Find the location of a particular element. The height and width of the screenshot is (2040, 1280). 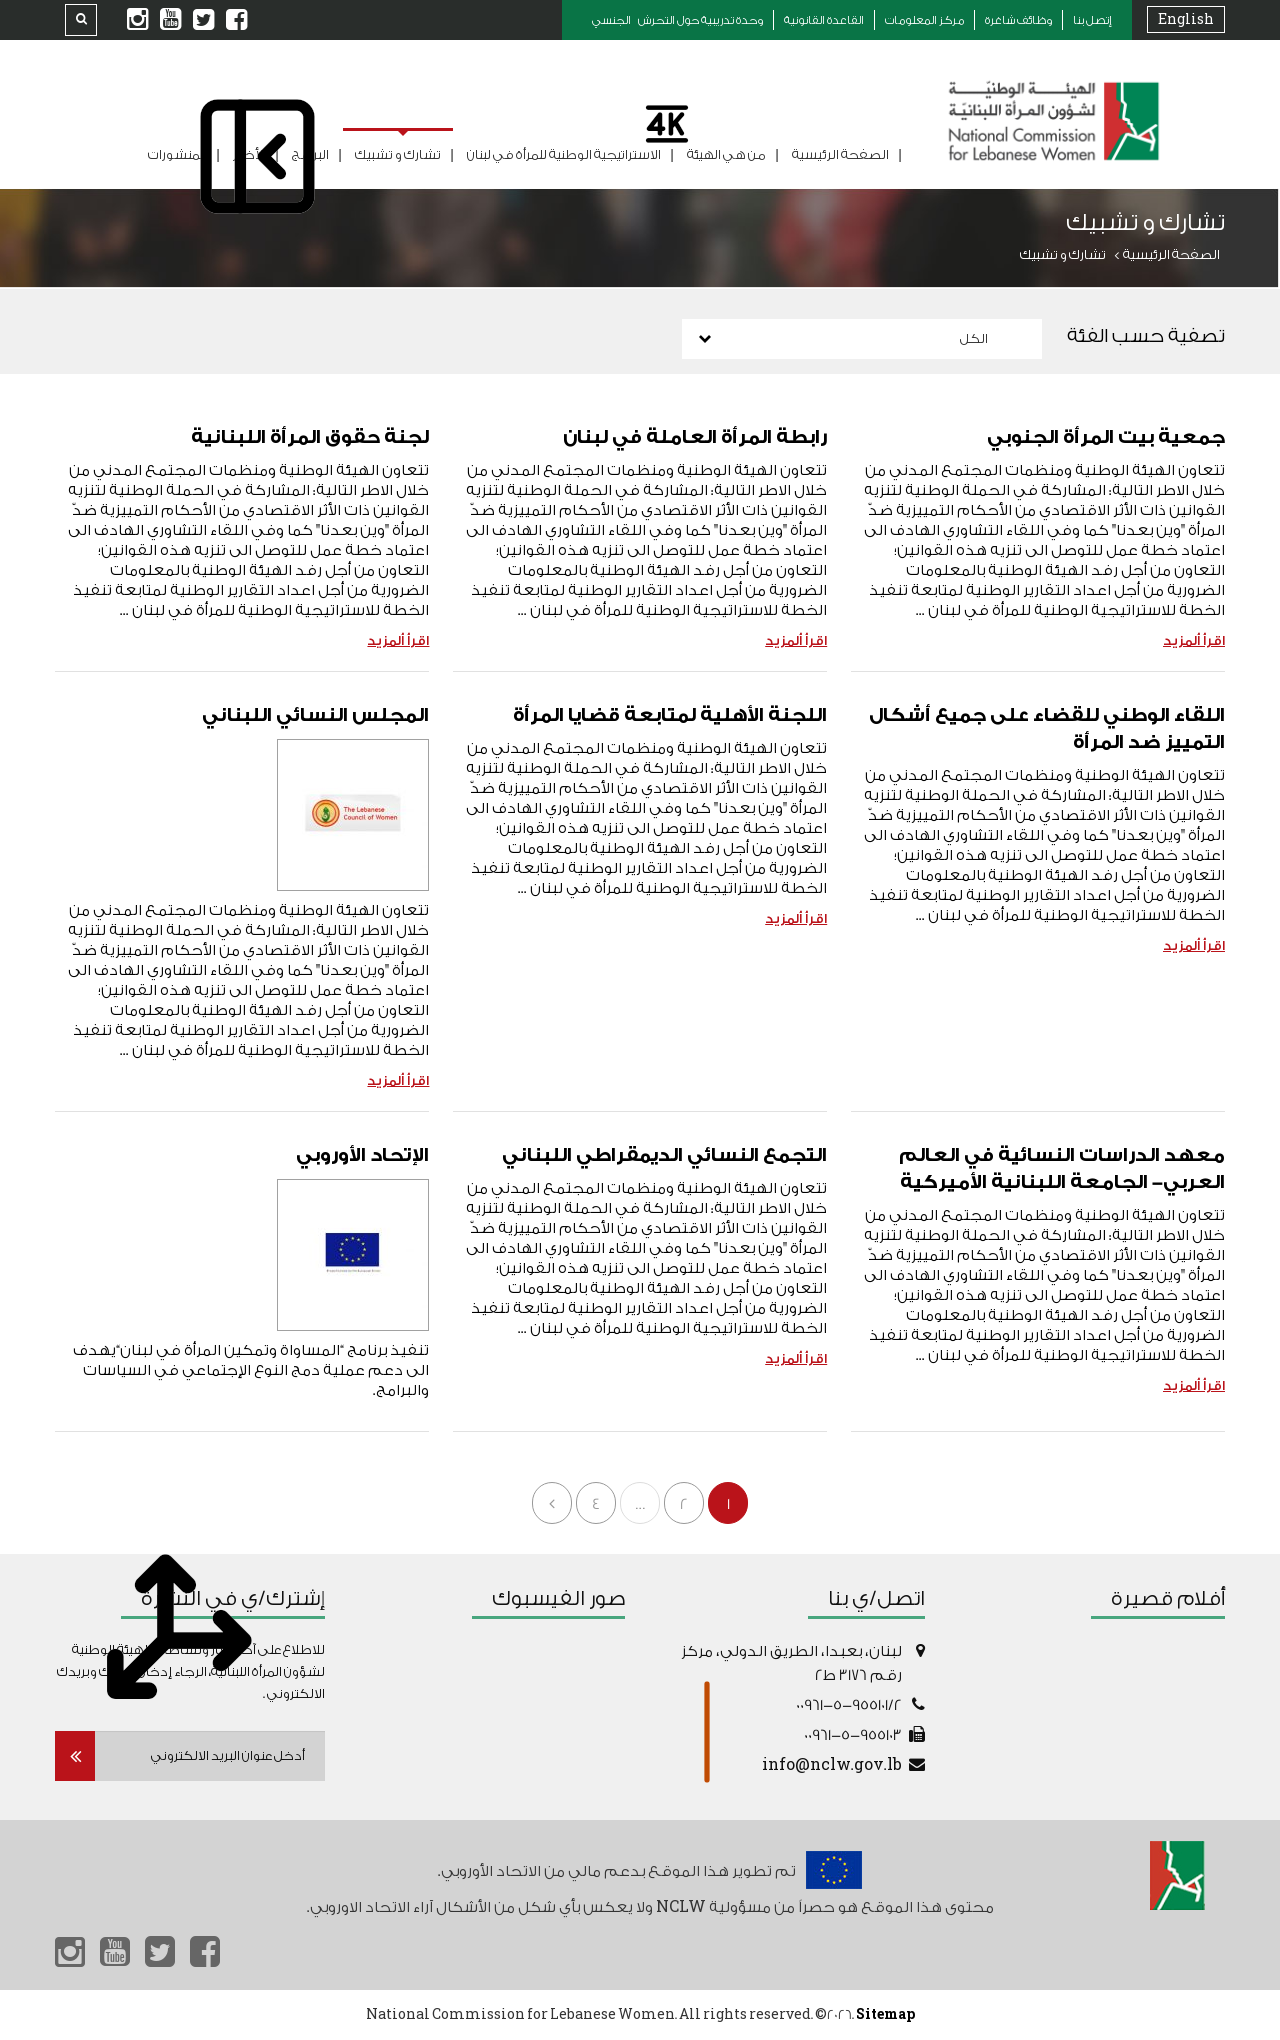

access 3D vector or axis controls is located at coordinates (171, 1635).